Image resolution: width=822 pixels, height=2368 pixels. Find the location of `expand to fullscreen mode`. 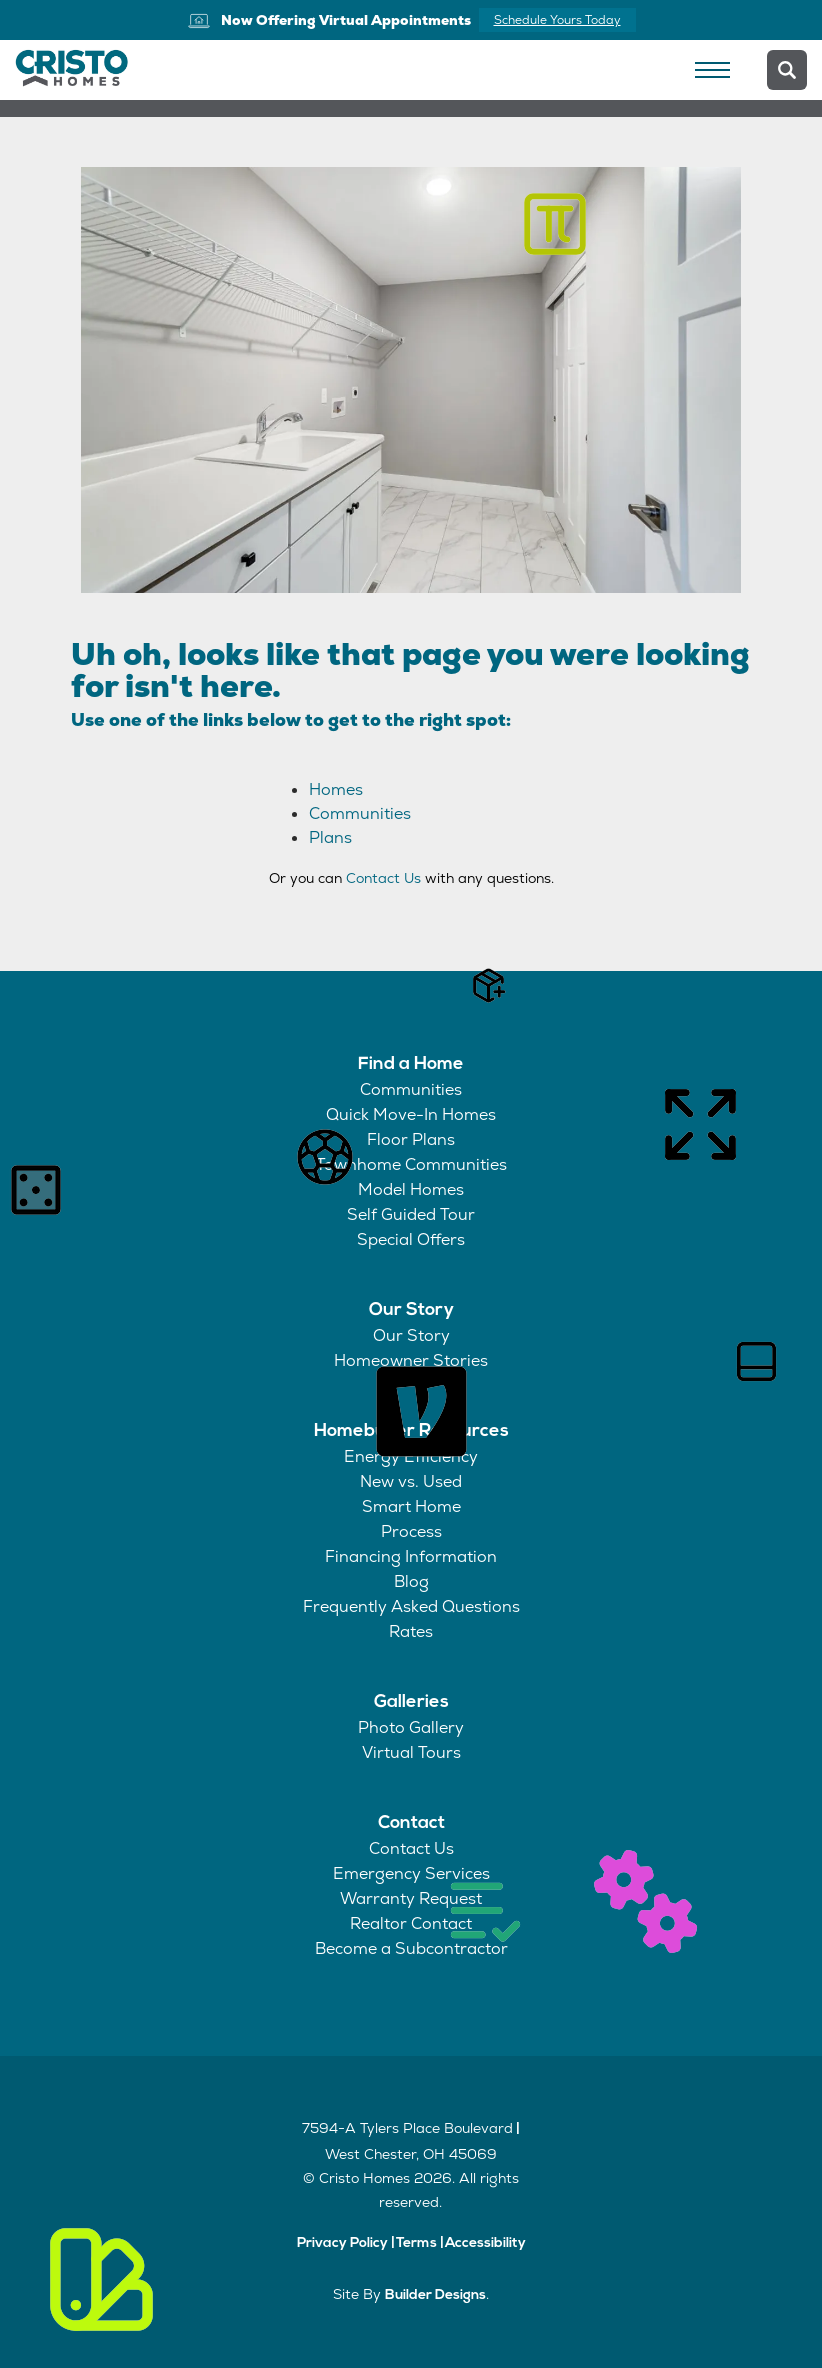

expand to fullscreen mode is located at coordinates (700, 1124).